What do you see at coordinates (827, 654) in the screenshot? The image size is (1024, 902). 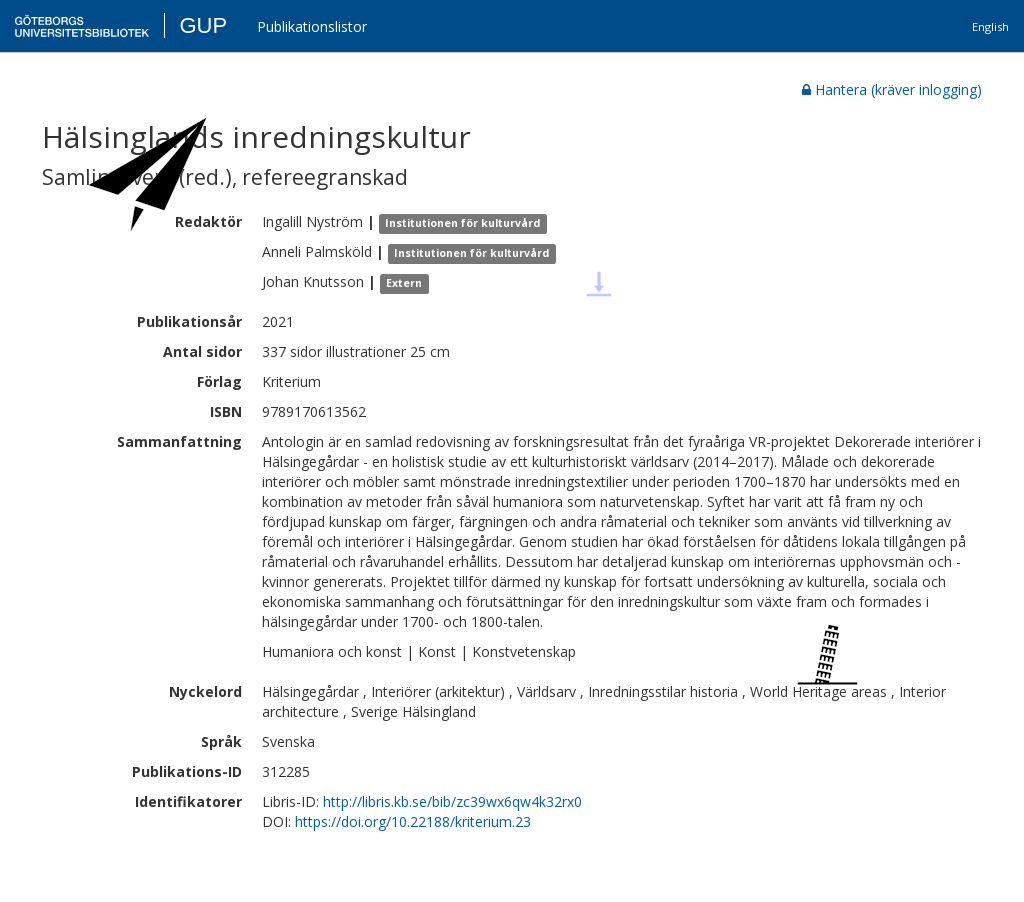 I see `view Italian landmarks or attractions` at bounding box center [827, 654].